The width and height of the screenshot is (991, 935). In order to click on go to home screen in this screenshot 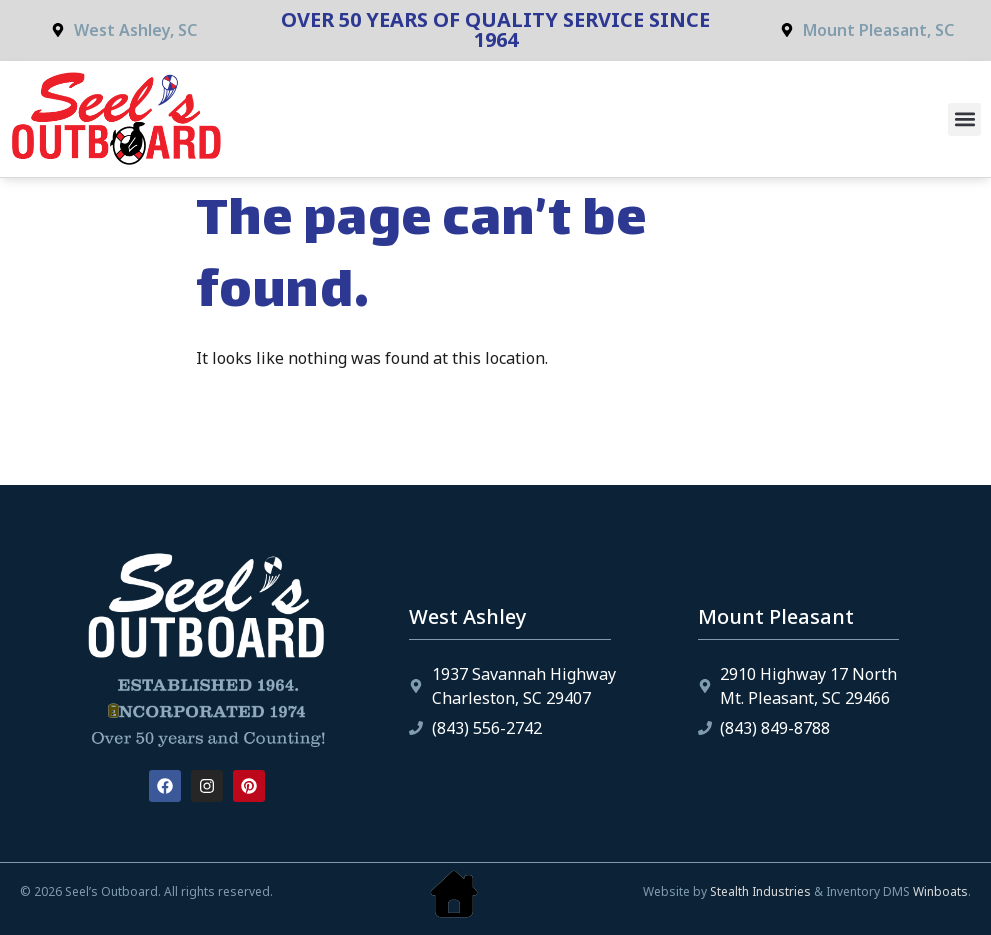, I will do `click(454, 894)`.